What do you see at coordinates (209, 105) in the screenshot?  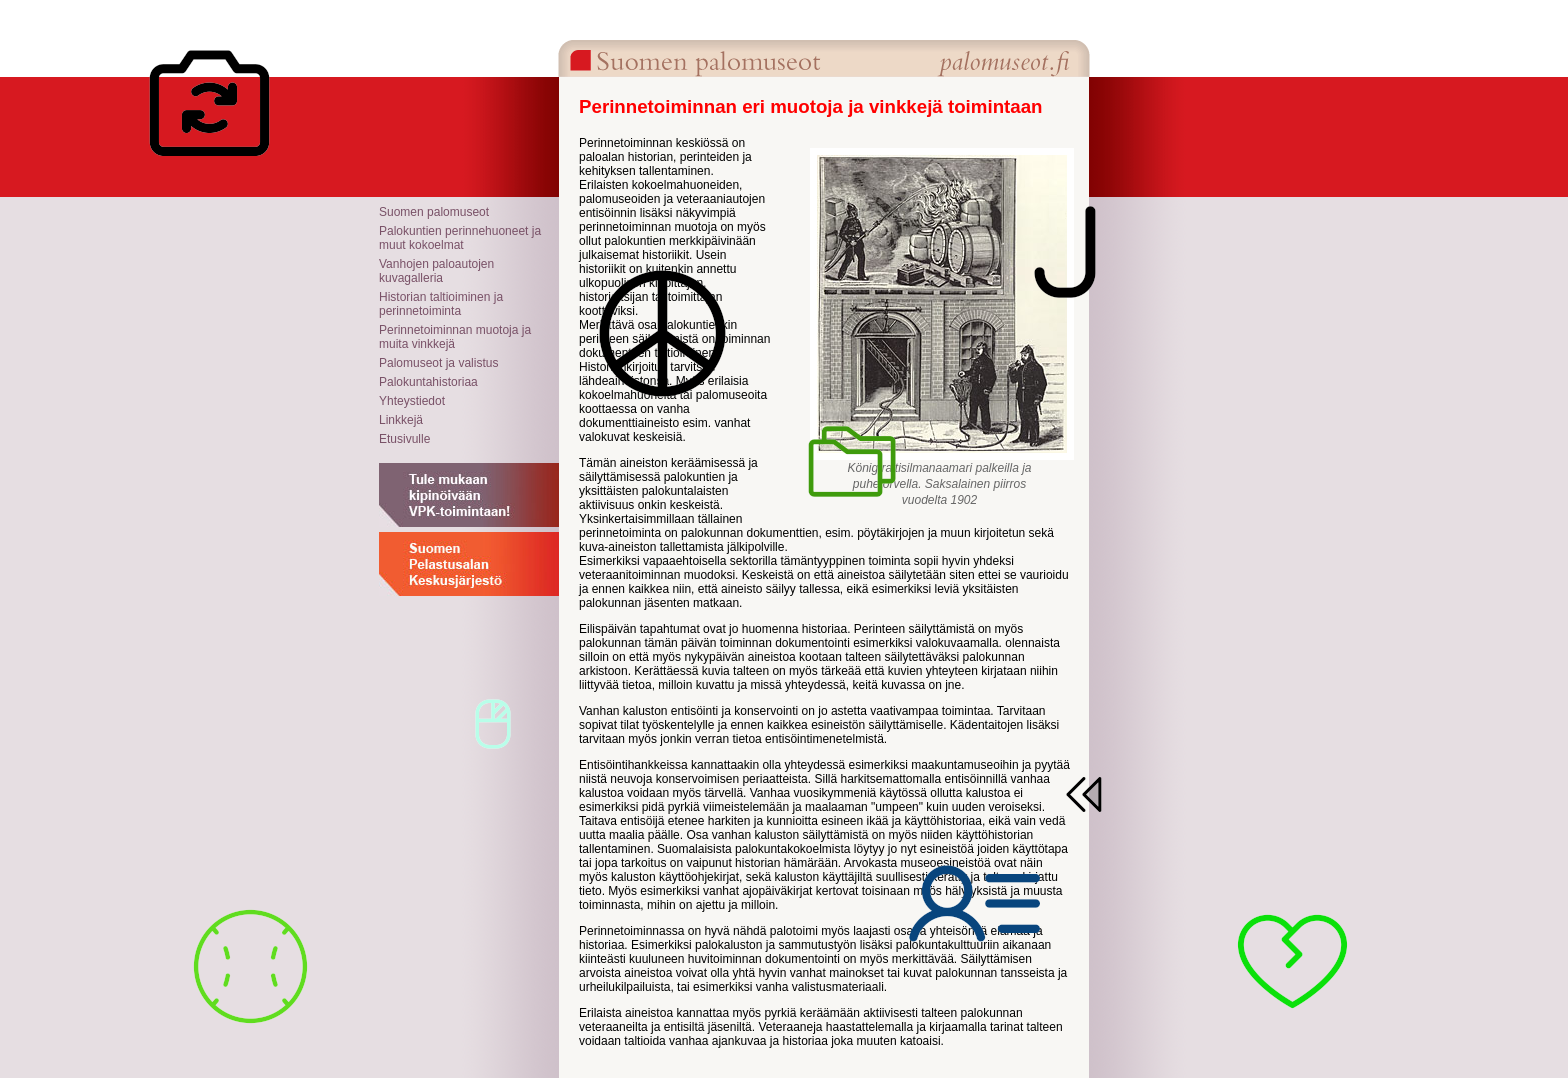 I see `switch between front and rear camera` at bounding box center [209, 105].